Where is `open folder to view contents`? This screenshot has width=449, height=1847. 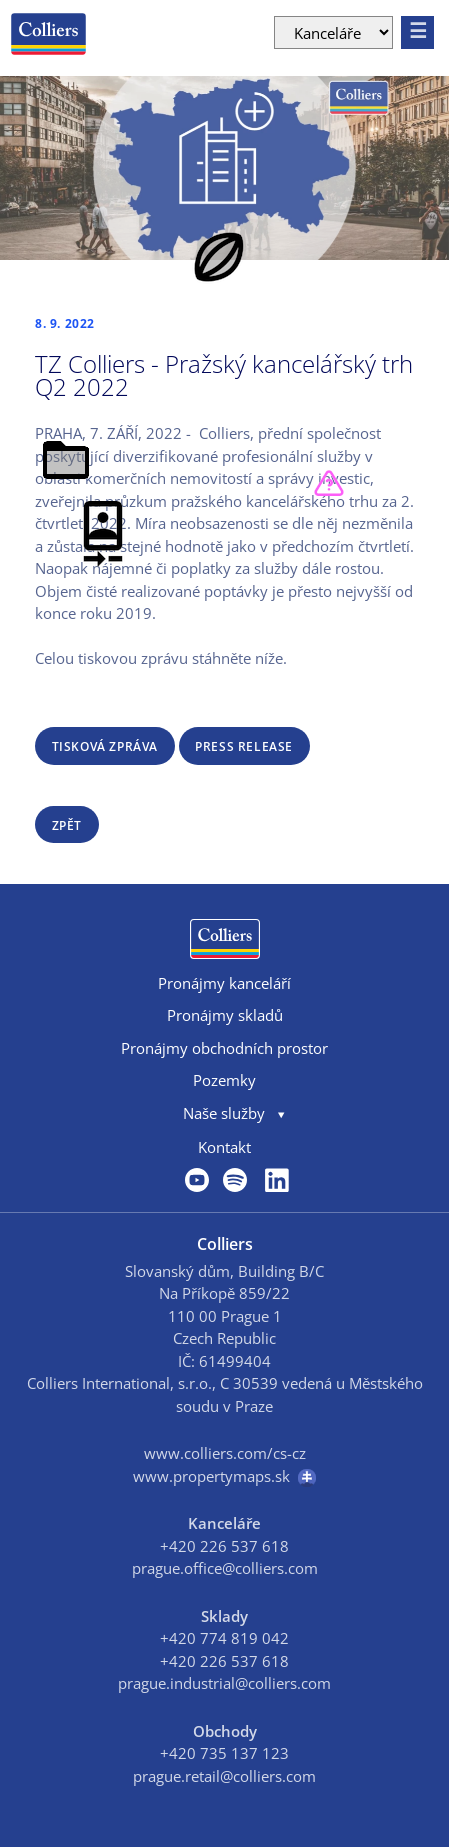 open folder to view contents is located at coordinates (66, 460).